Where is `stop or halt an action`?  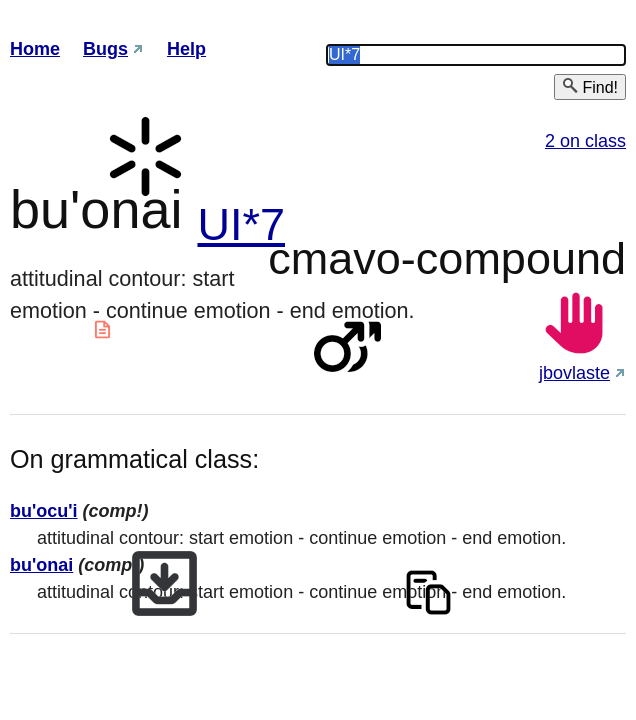
stop or halt an action is located at coordinates (576, 323).